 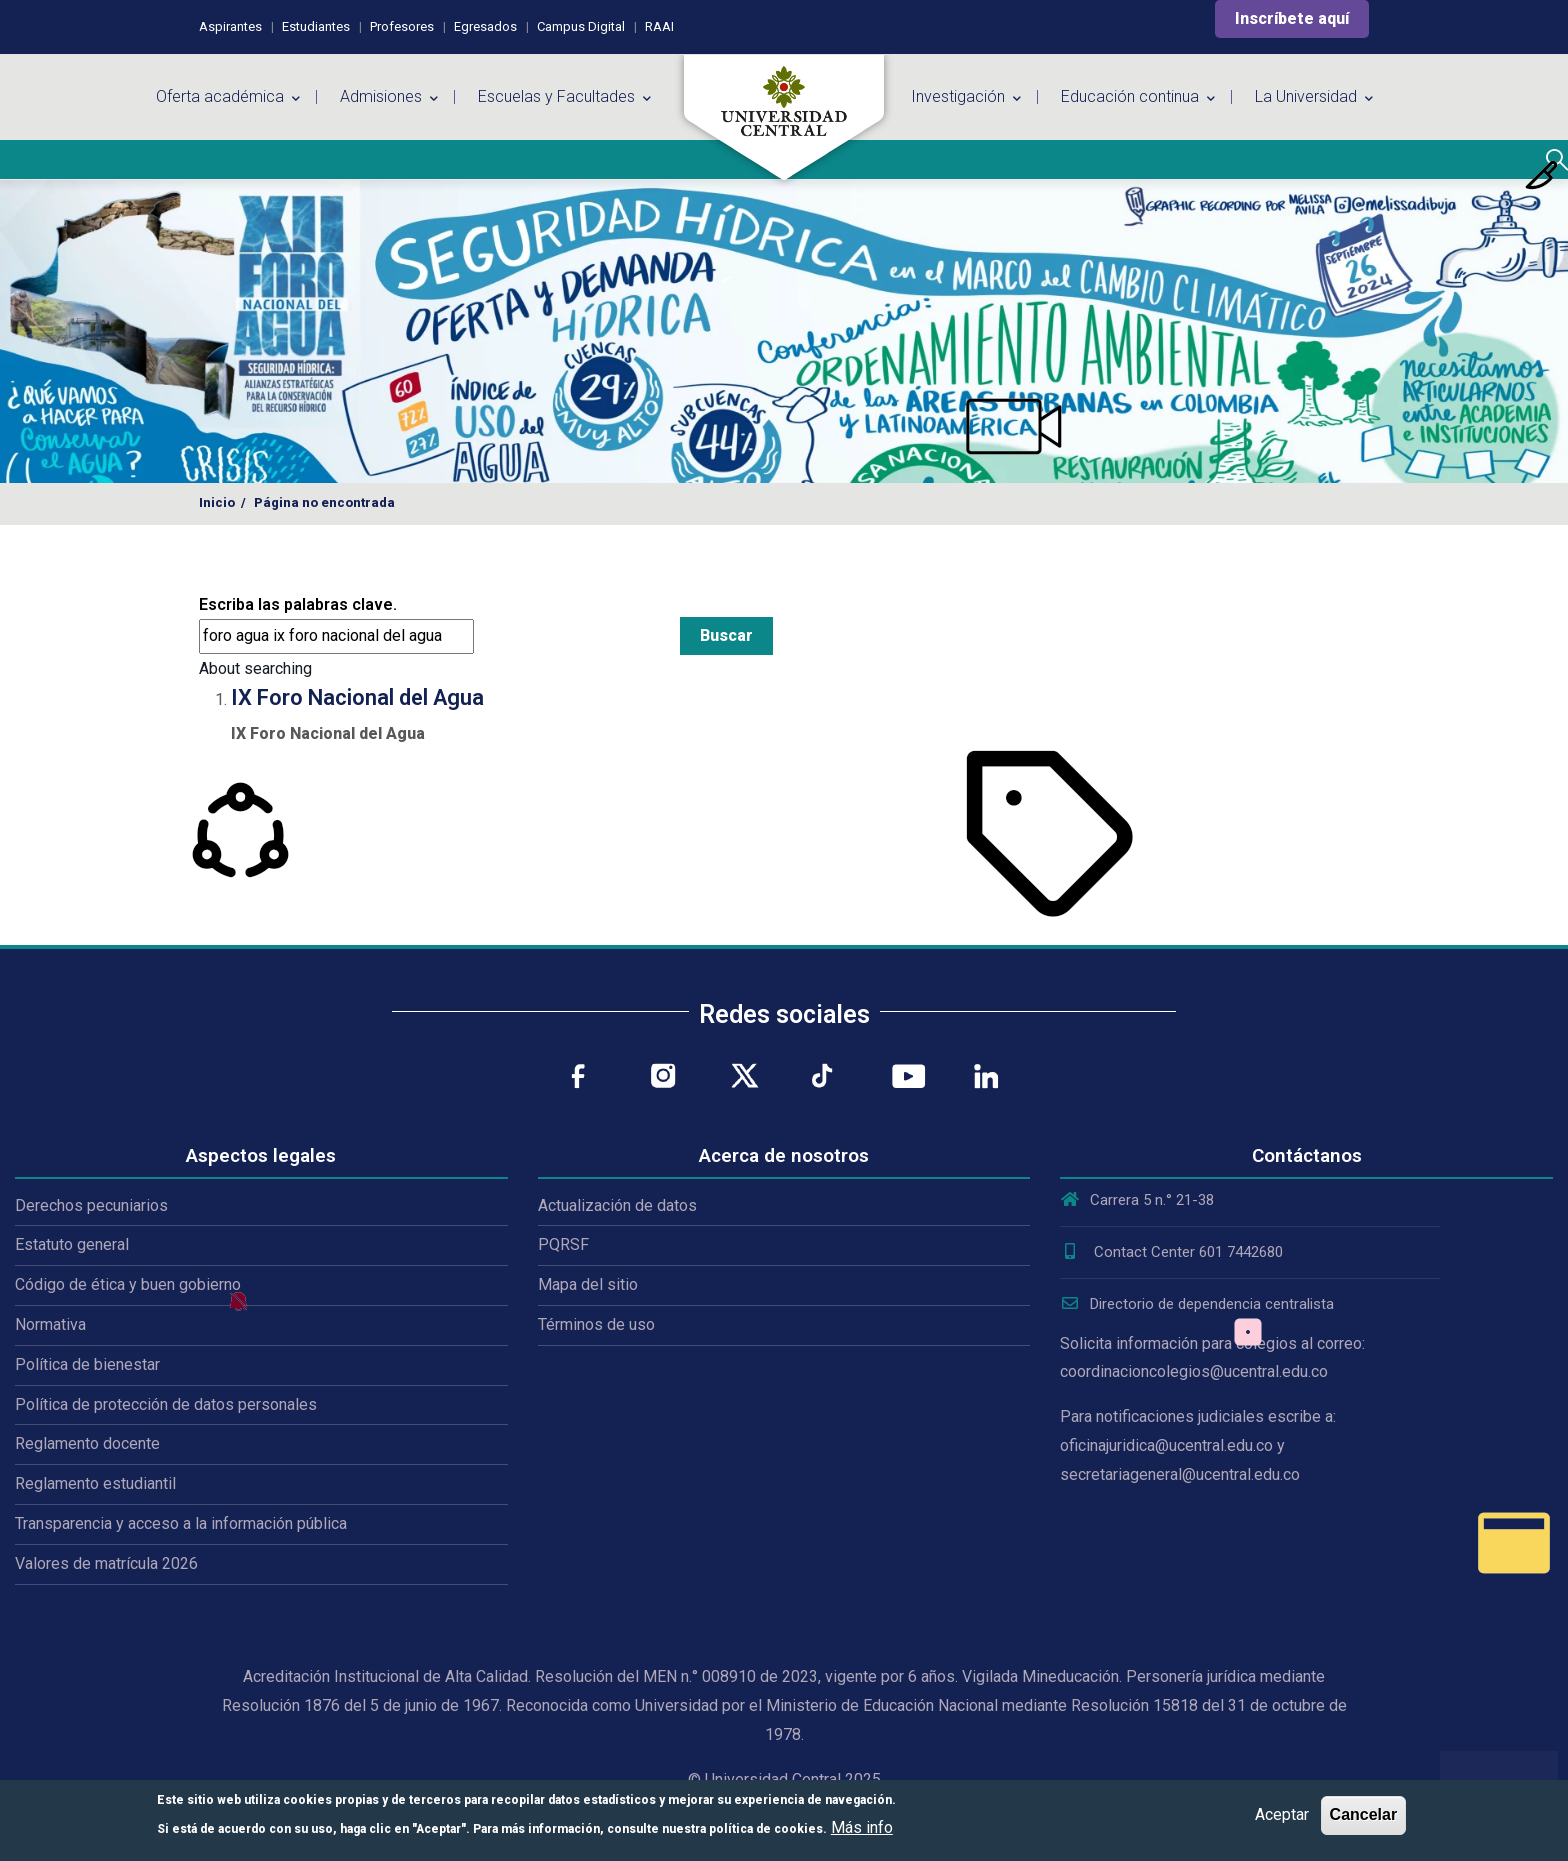 What do you see at coordinates (240, 830) in the screenshot?
I see `ubuntu operating system logo` at bounding box center [240, 830].